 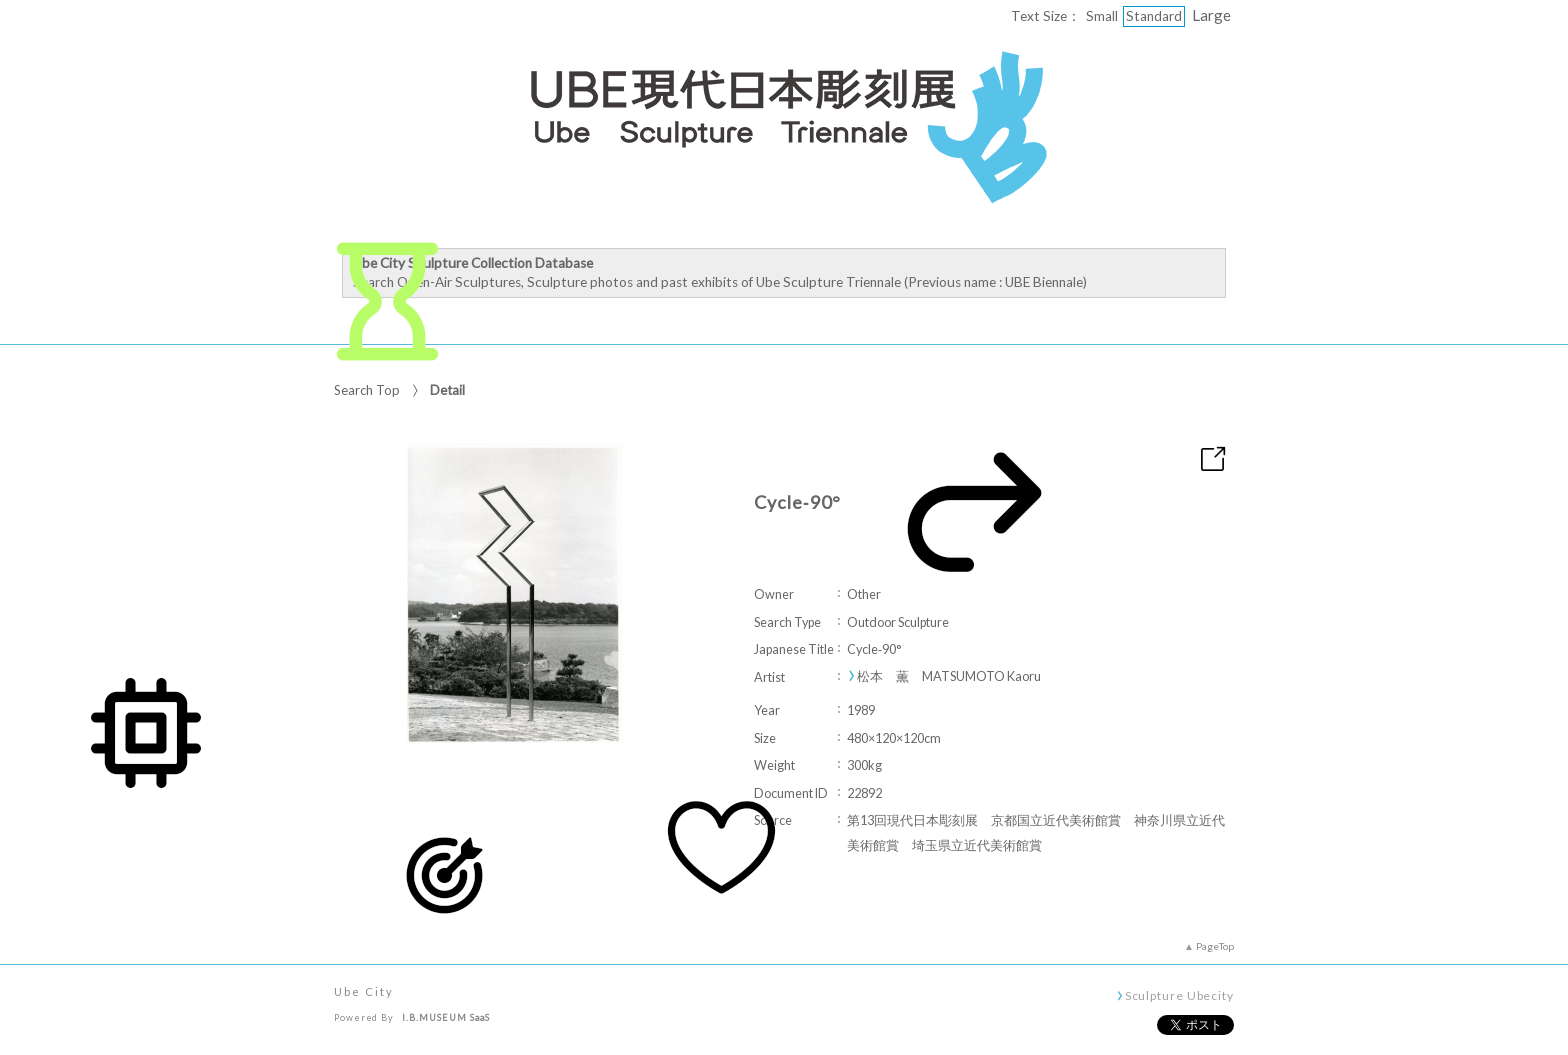 I want to click on indicates a process is in progress or loading, so click(x=387, y=301).